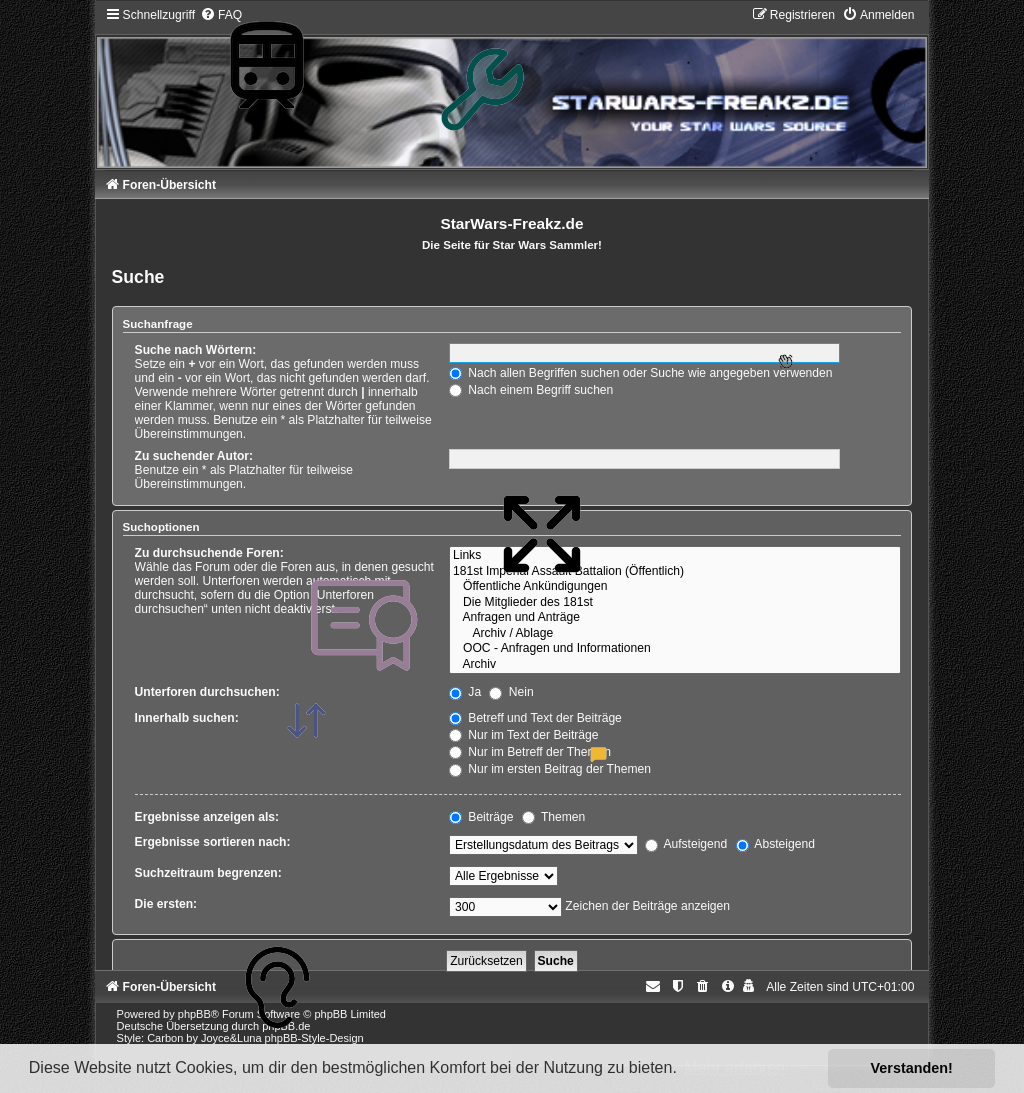  What do you see at coordinates (277, 987) in the screenshot?
I see `access audio or hearing settings` at bounding box center [277, 987].